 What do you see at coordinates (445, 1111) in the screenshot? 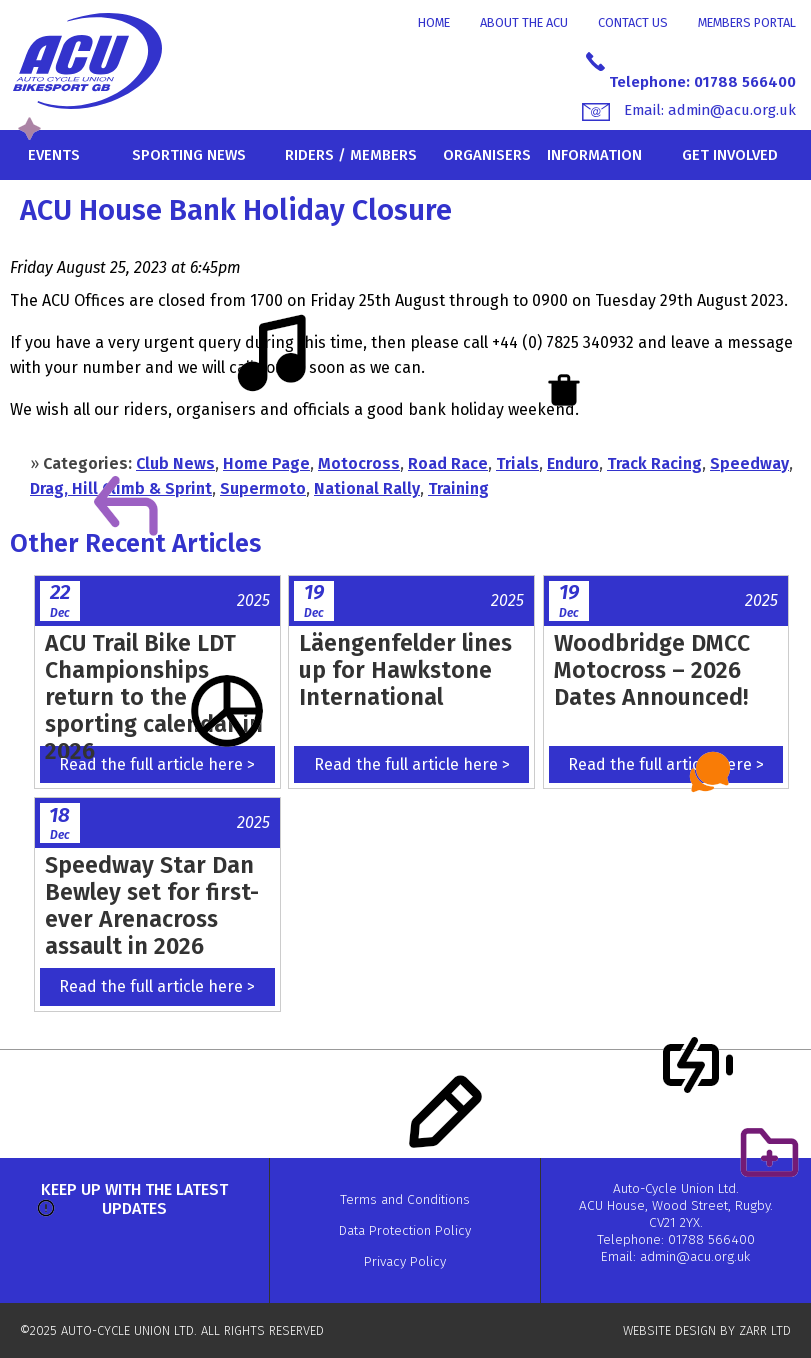
I see `edit content or settings` at bounding box center [445, 1111].